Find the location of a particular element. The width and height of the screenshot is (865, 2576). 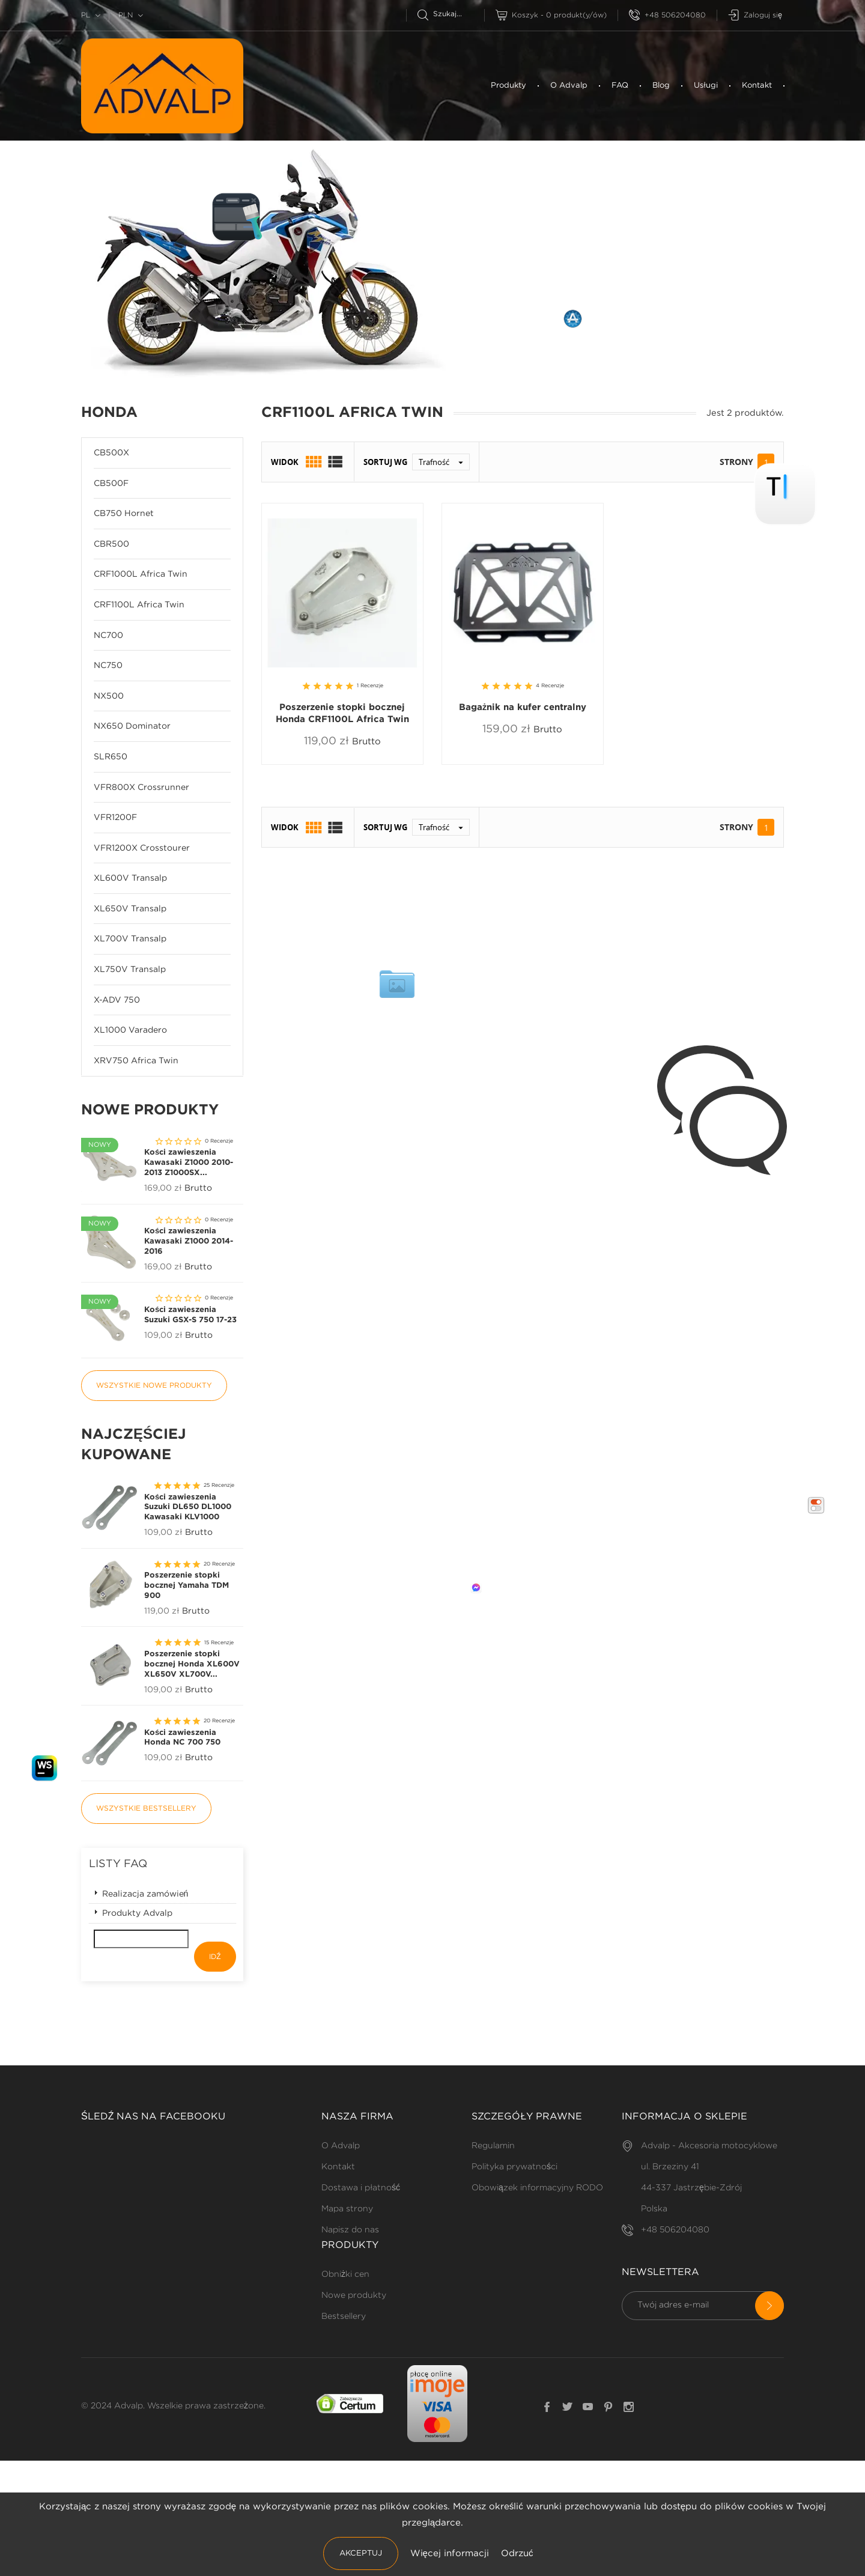

open AdwSteamGtk to customize Steam's appearance is located at coordinates (236, 217).